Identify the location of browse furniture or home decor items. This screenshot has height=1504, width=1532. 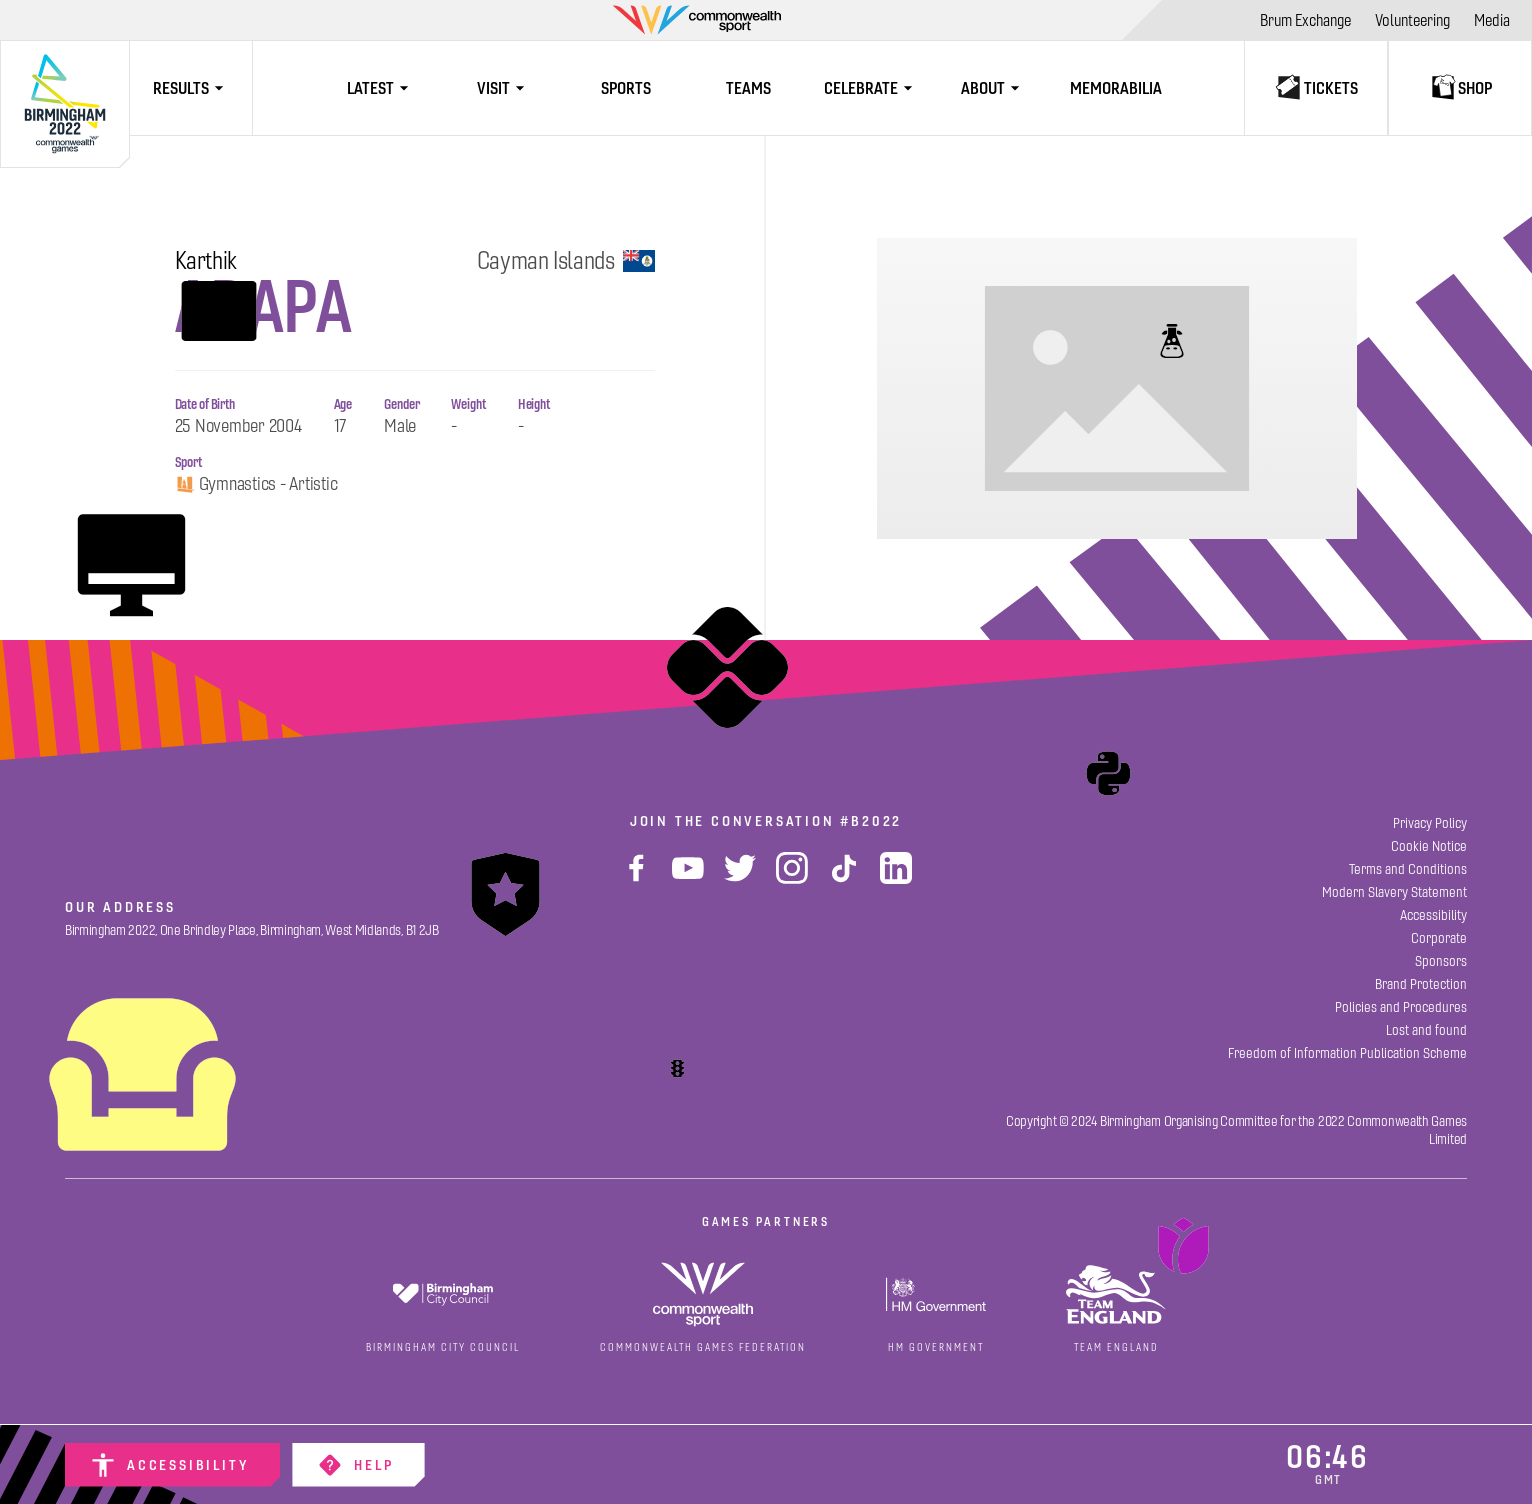
(142, 1074).